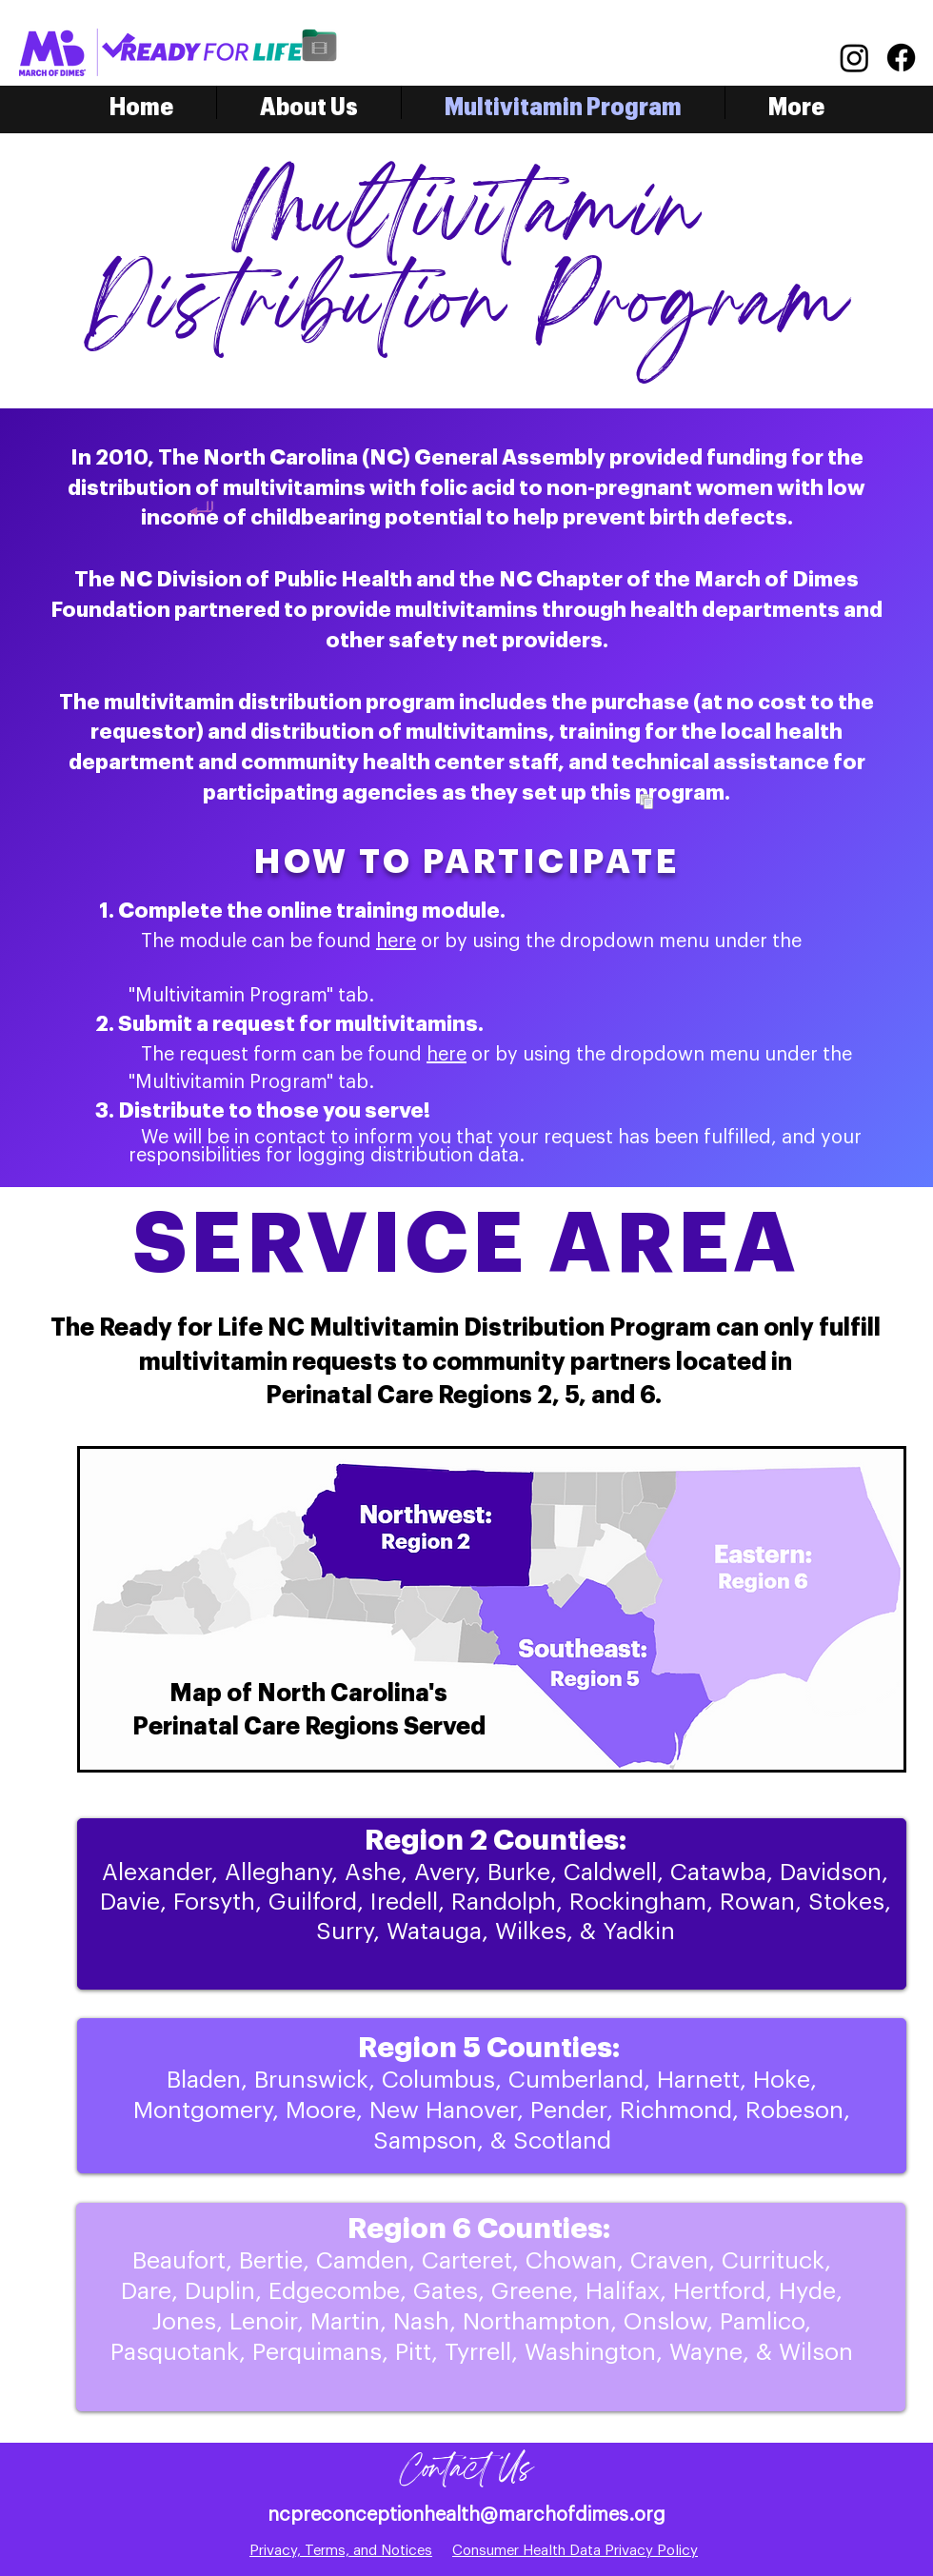 Image resolution: width=933 pixels, height=2576 pixels. I want to click on reply to all recipients of an email, so click(201, 508).